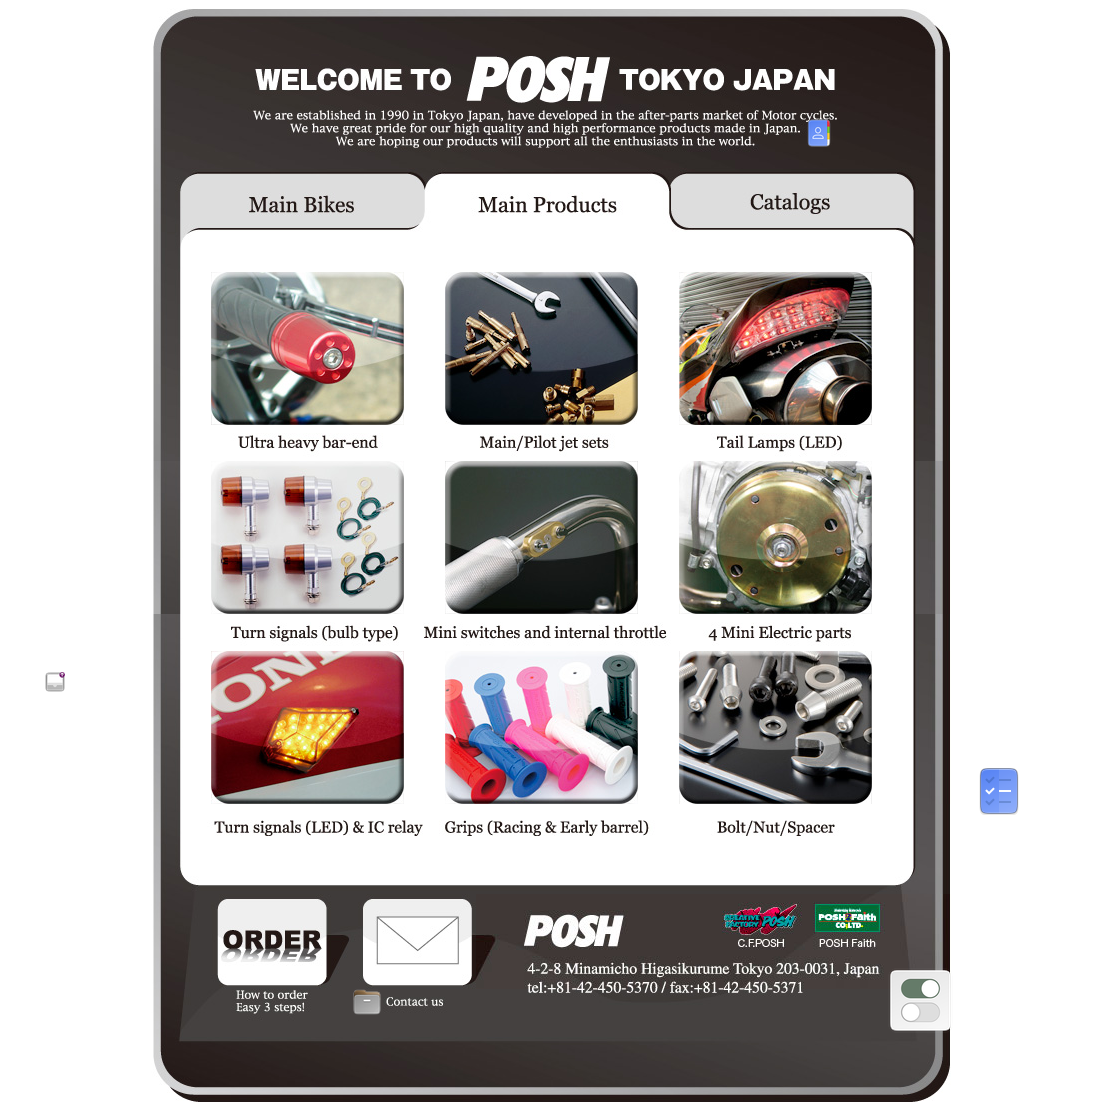 Image resolution: width=1101 pixels, height=1112 pixels. What do you see at coordinates (920, 1000) in the screenshot?
I see `open gnome tweaks to customize desktop settings` at bounding box center [920, 1000].